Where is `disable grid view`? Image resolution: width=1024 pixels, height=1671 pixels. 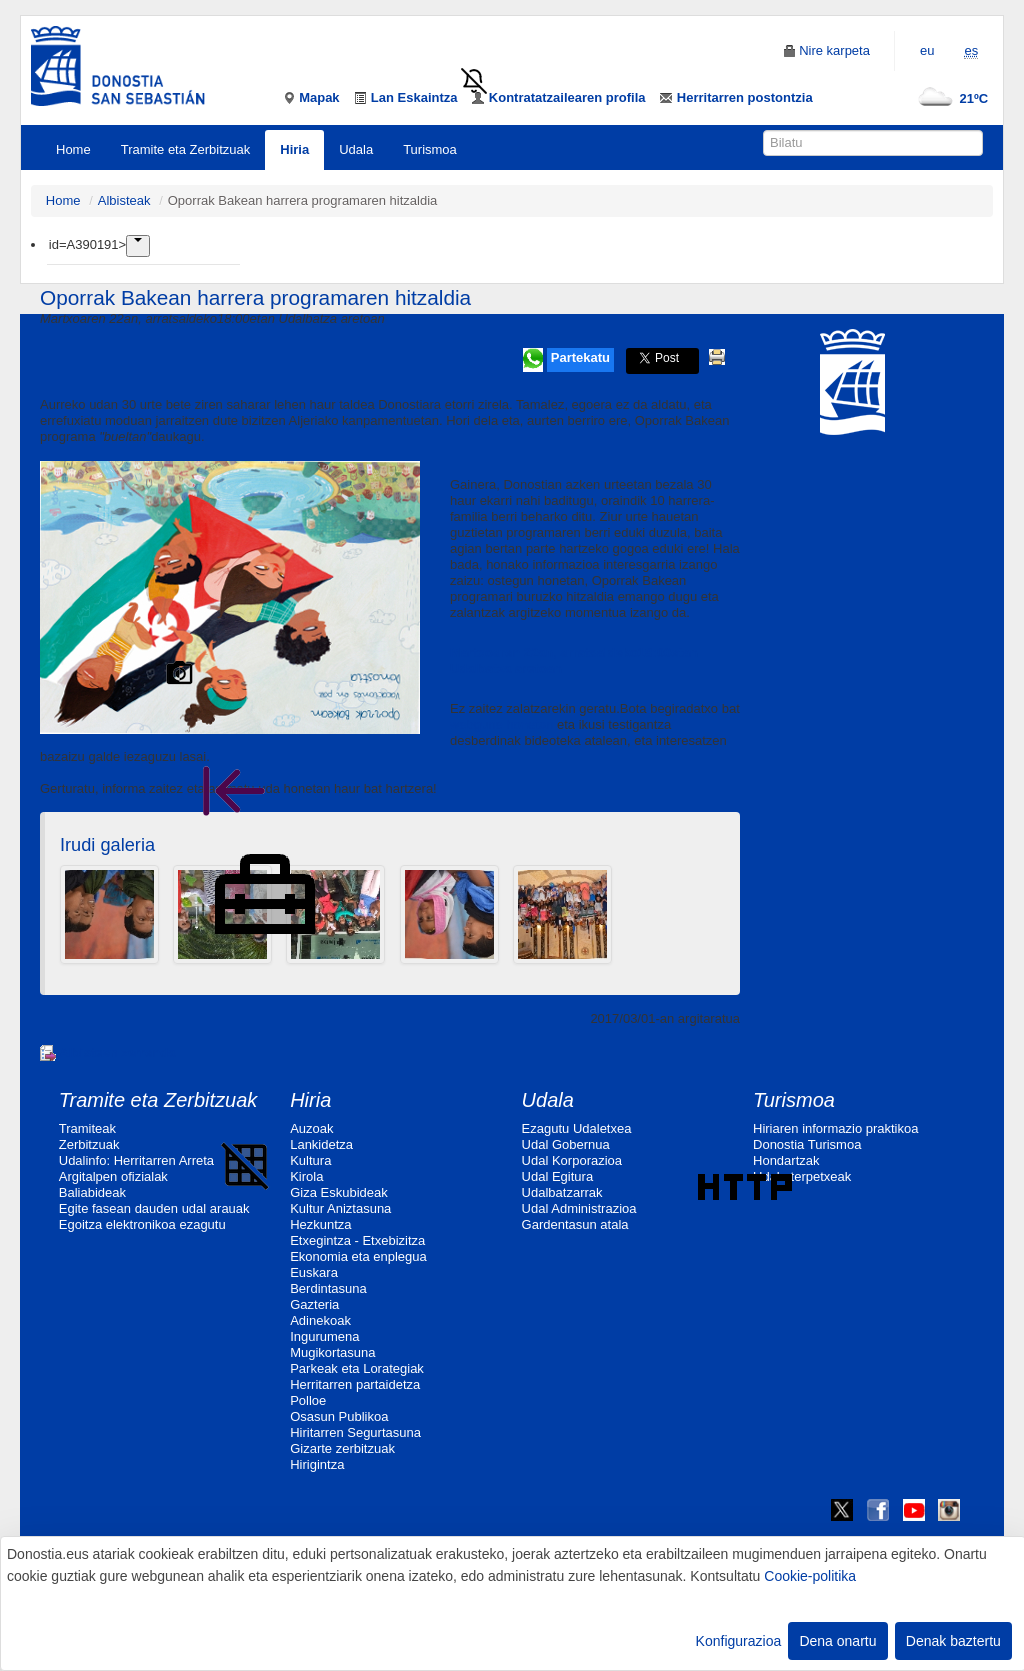
disable grid view is located at coordinates (246, 1165).